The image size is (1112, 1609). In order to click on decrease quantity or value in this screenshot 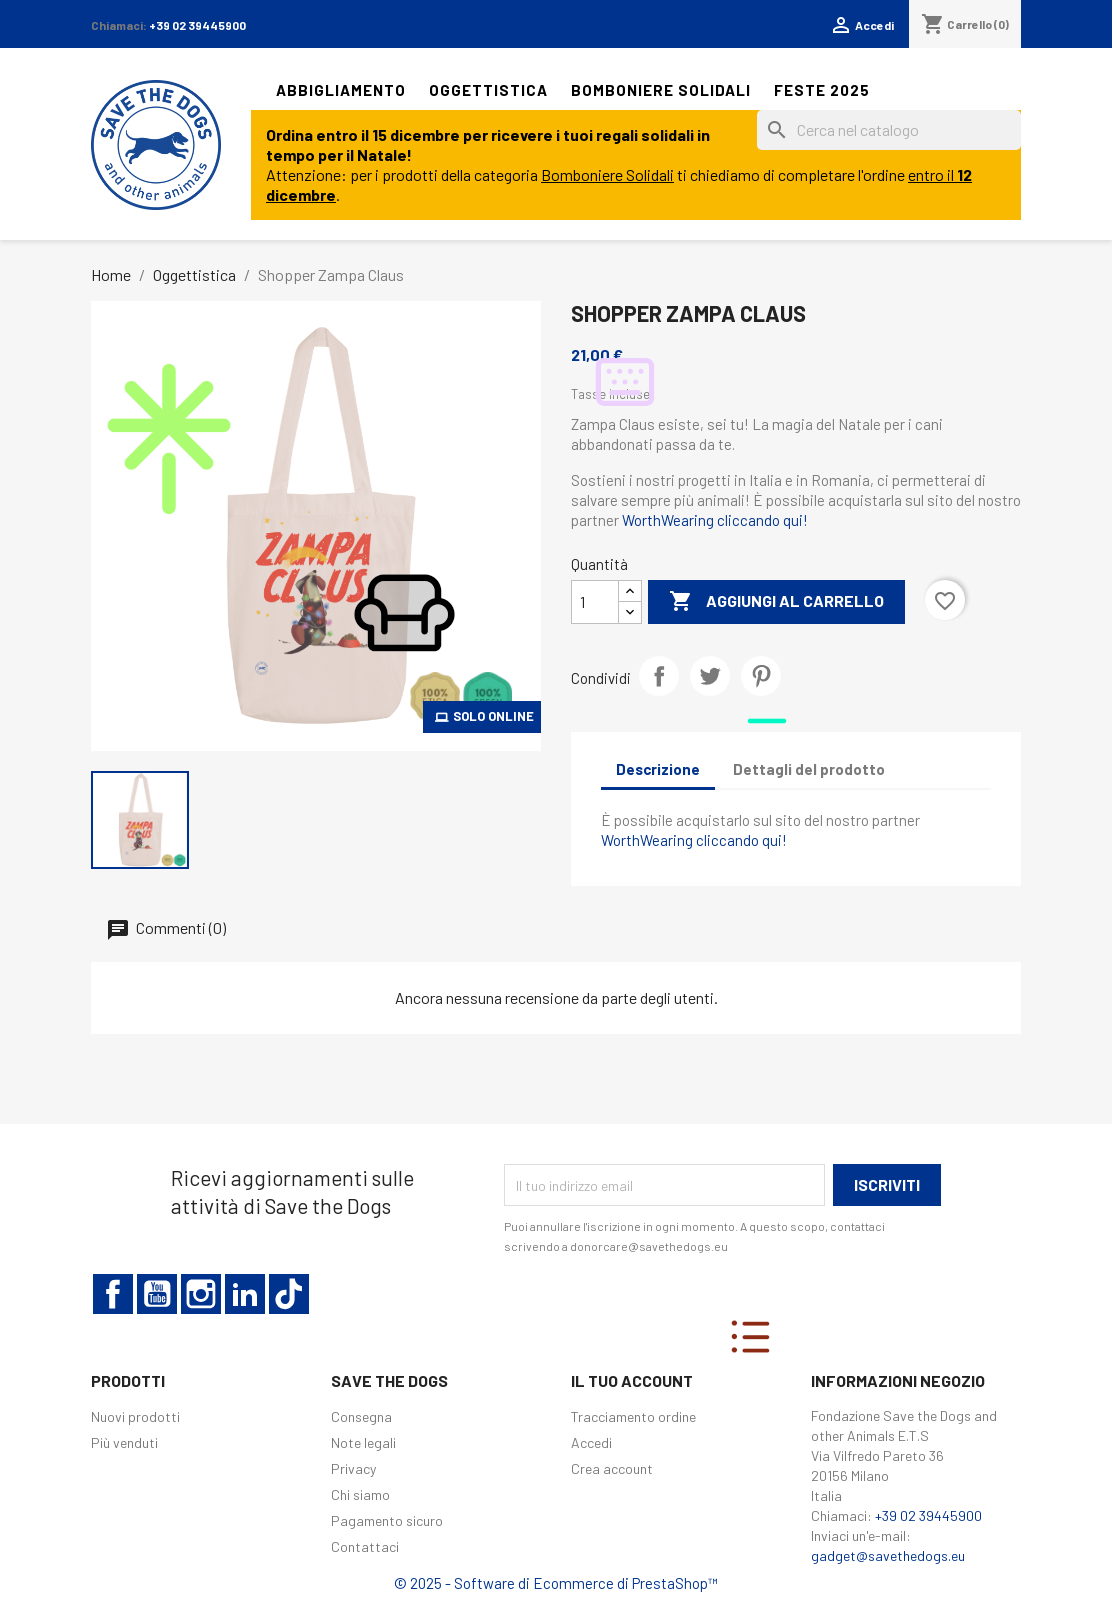, I will do `click(767, 721)`.